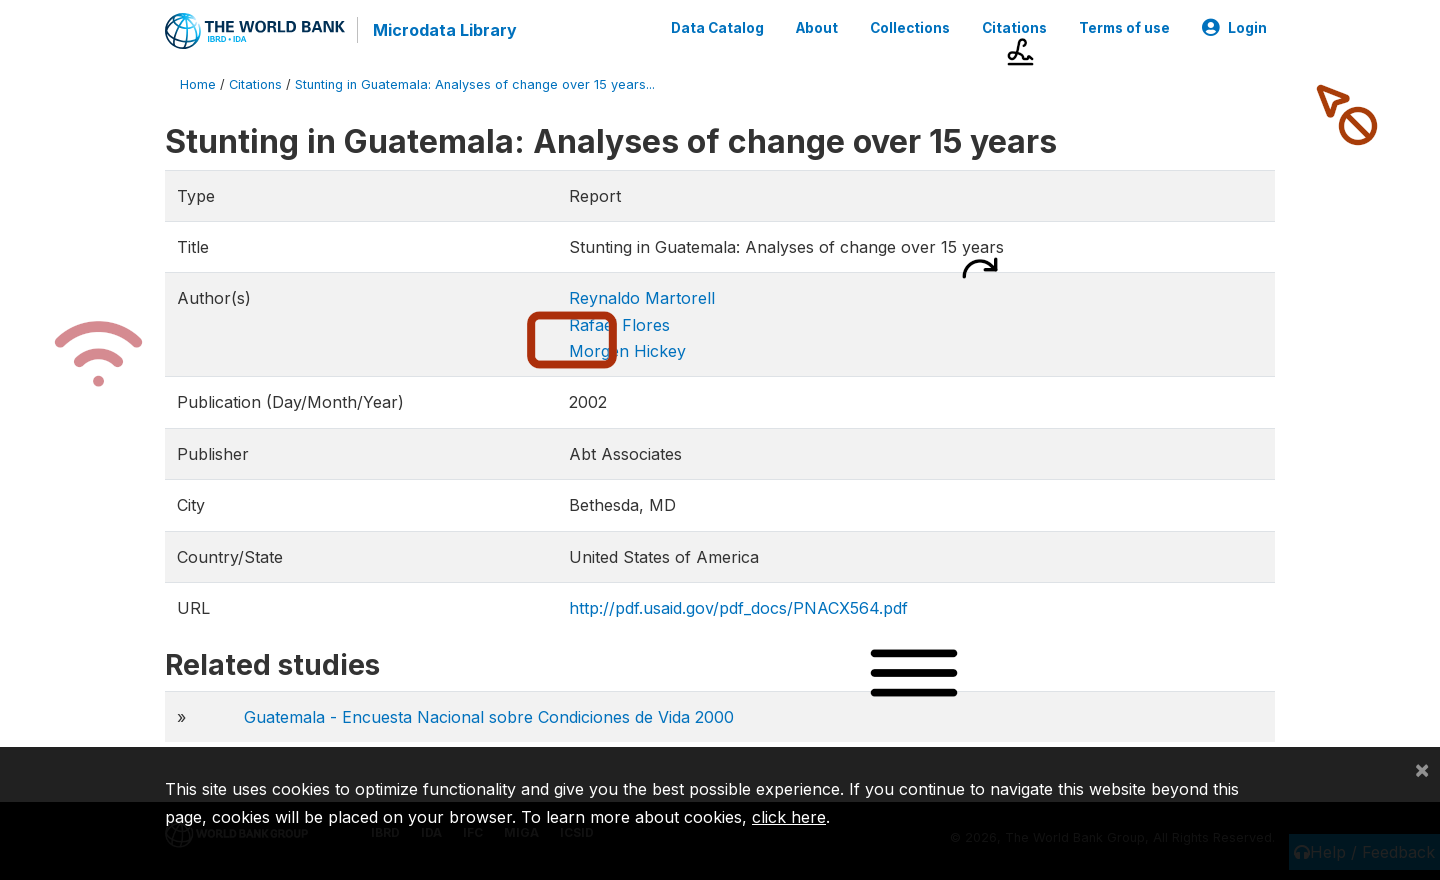 The width and height of the screenshot is (1440, 880). I want to click on add your signature to a document, so click(1020, 52).